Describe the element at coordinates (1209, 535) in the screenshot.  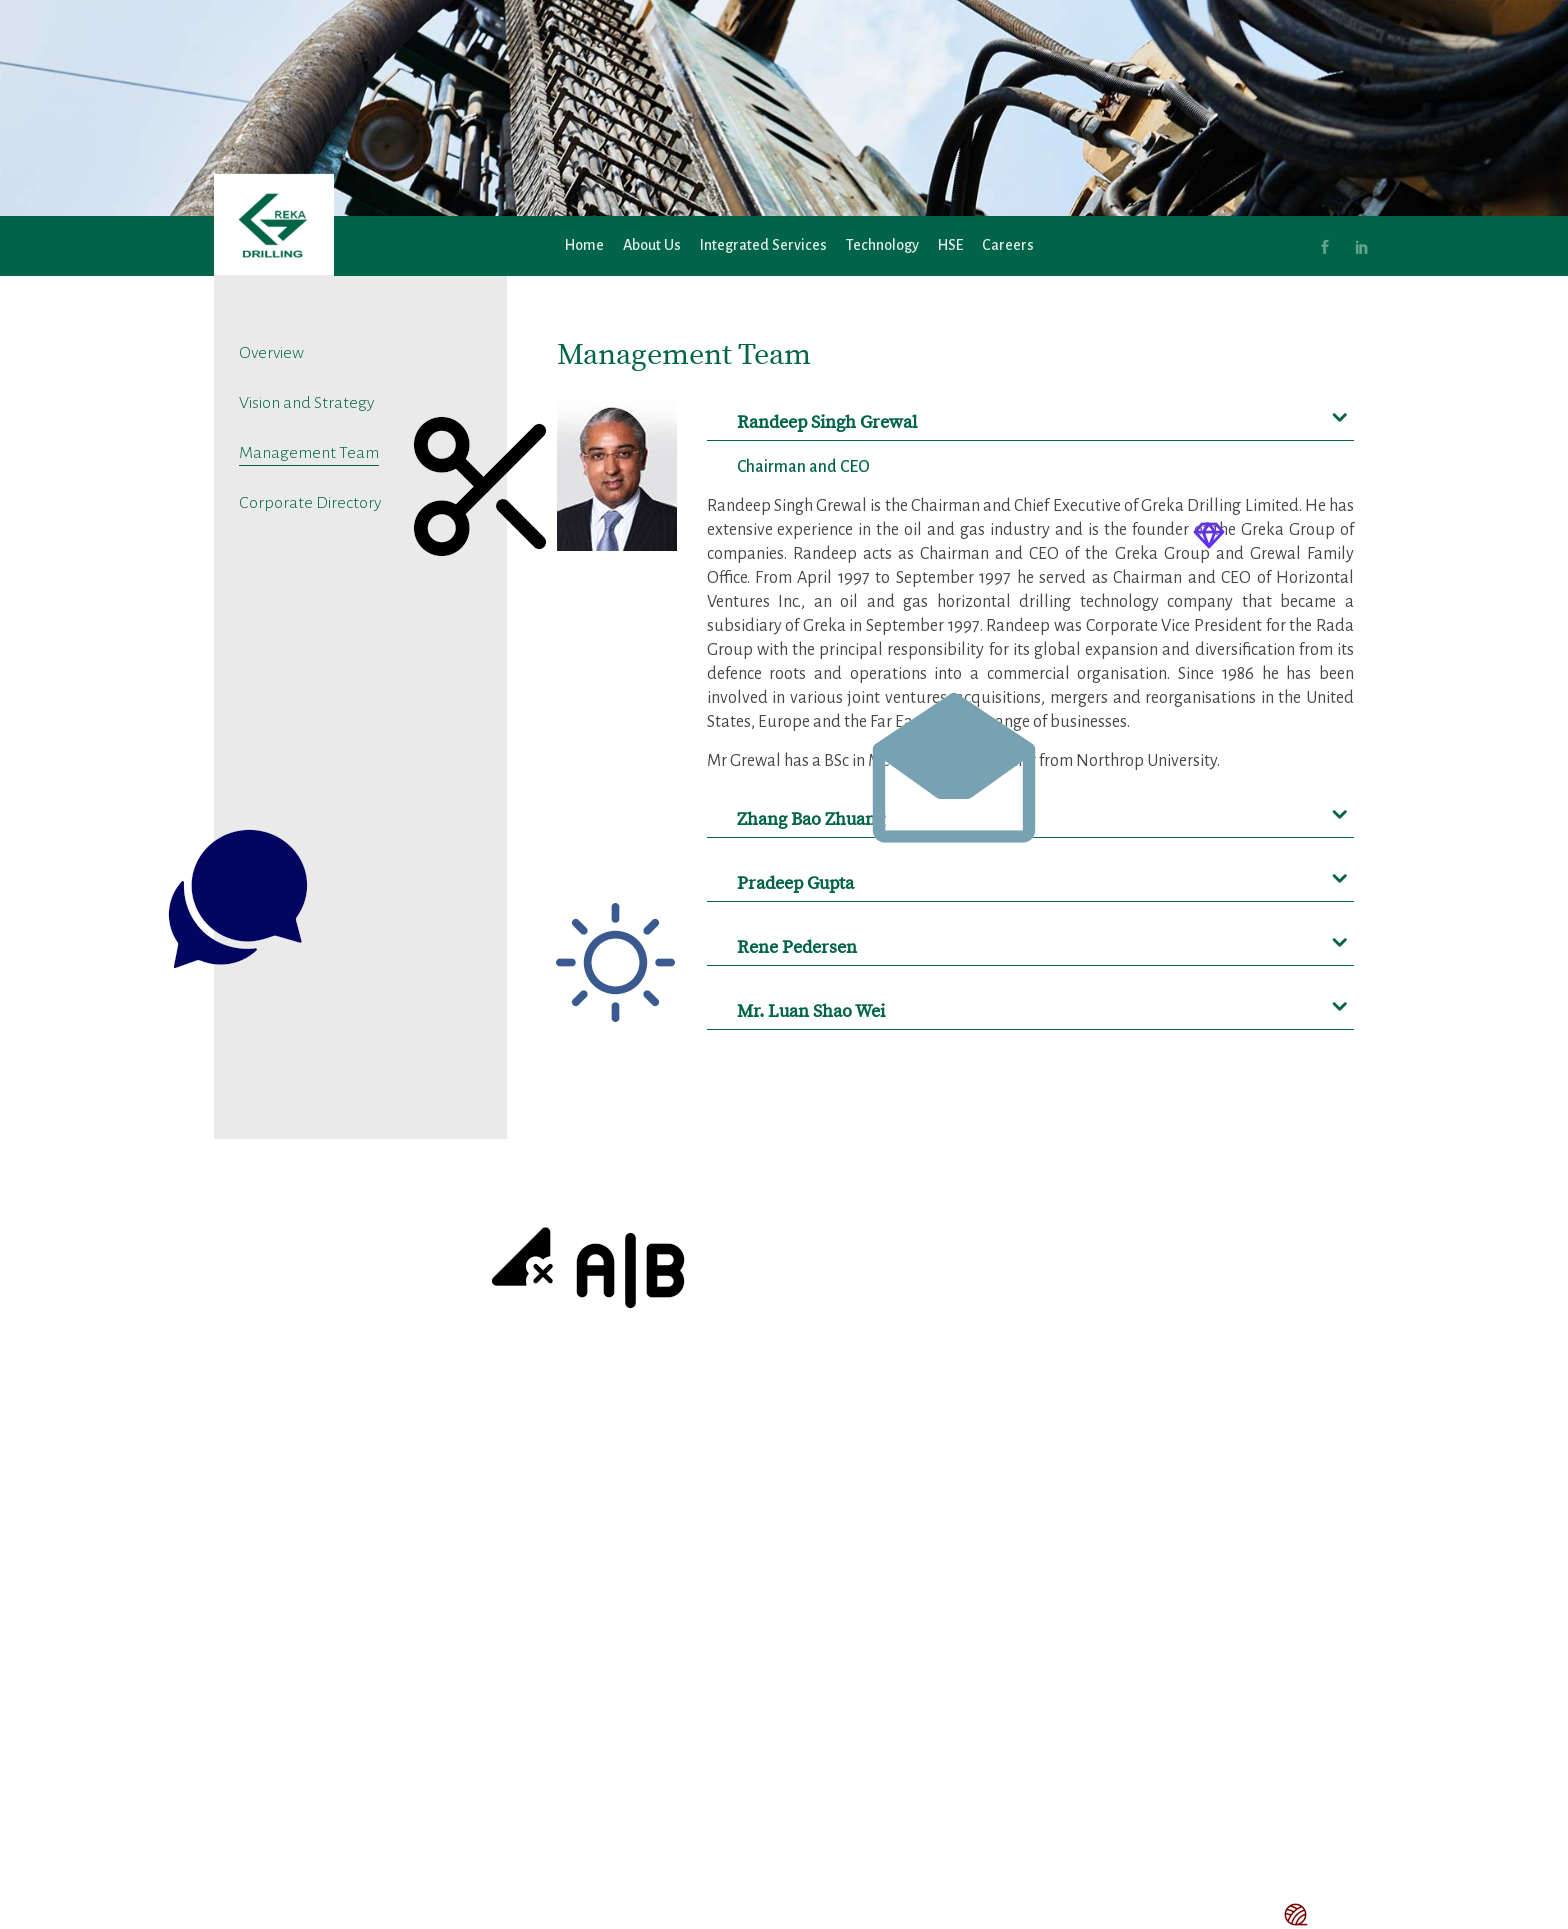
I see `open sketch design app` at that location.